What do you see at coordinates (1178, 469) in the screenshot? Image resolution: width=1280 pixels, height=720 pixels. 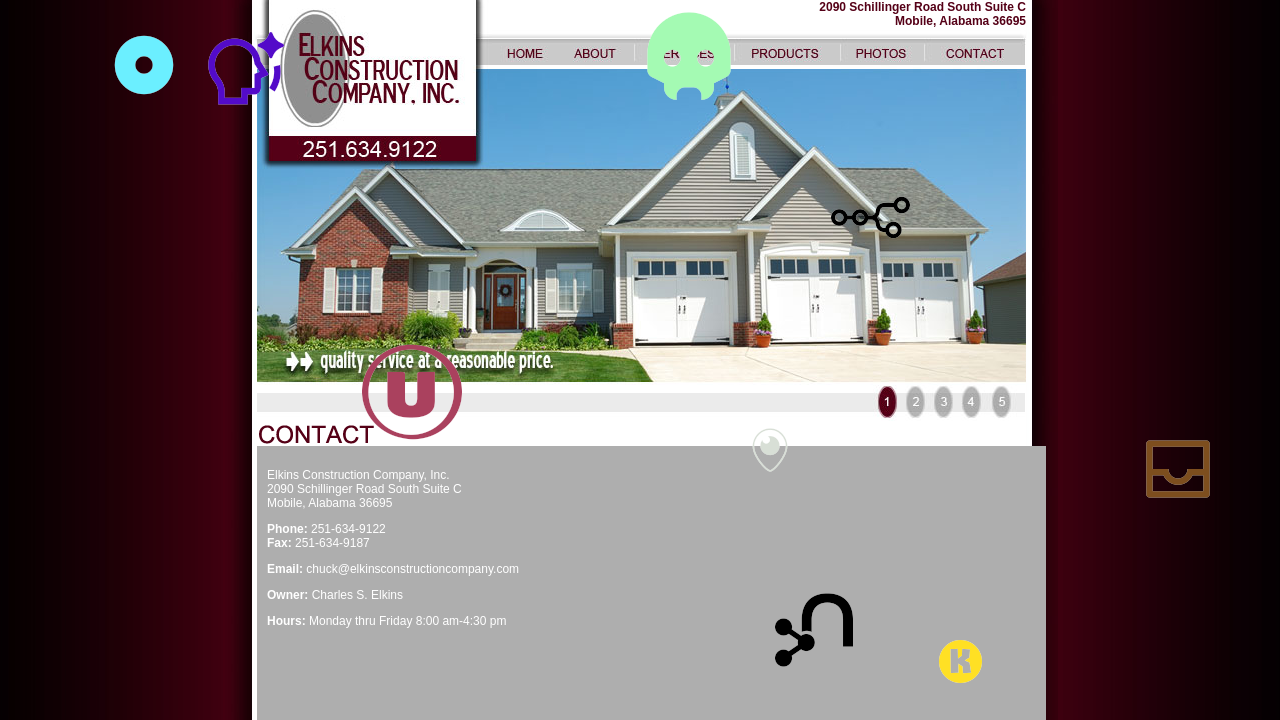 I see `view your inbox` at bounding box center [1178, 469].